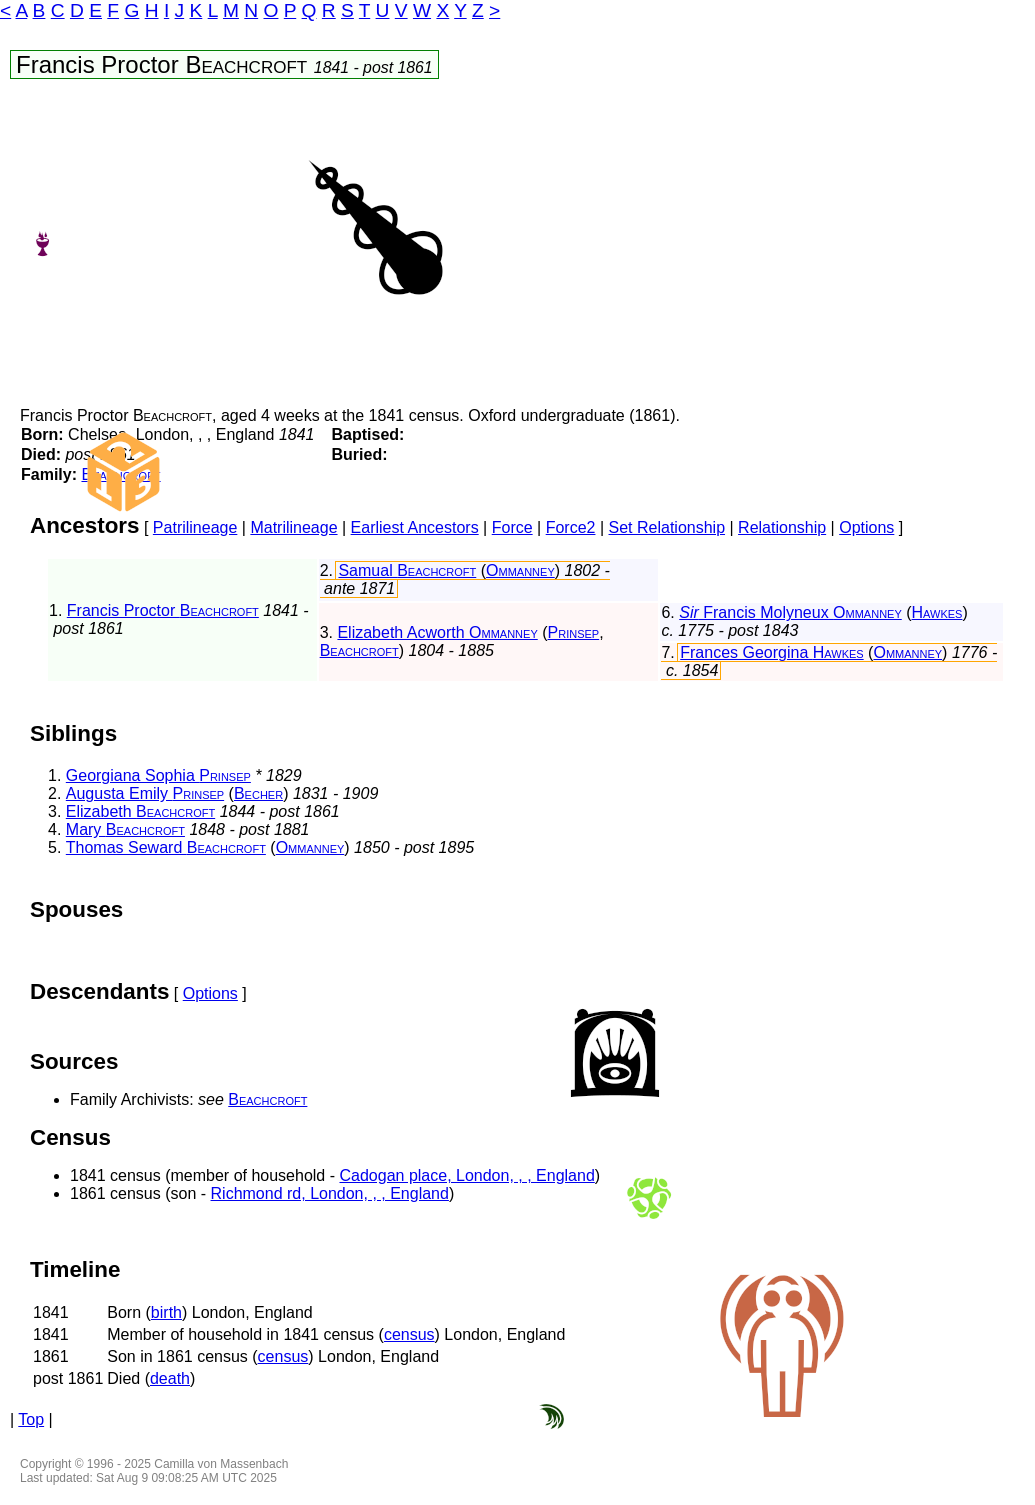 The width and height of the screenshot is (1035, 1505). Describe the element at coordinates (649, 1198) in the screenshot. I see `indicates a multi-attack or combo ability in a game` at that location.